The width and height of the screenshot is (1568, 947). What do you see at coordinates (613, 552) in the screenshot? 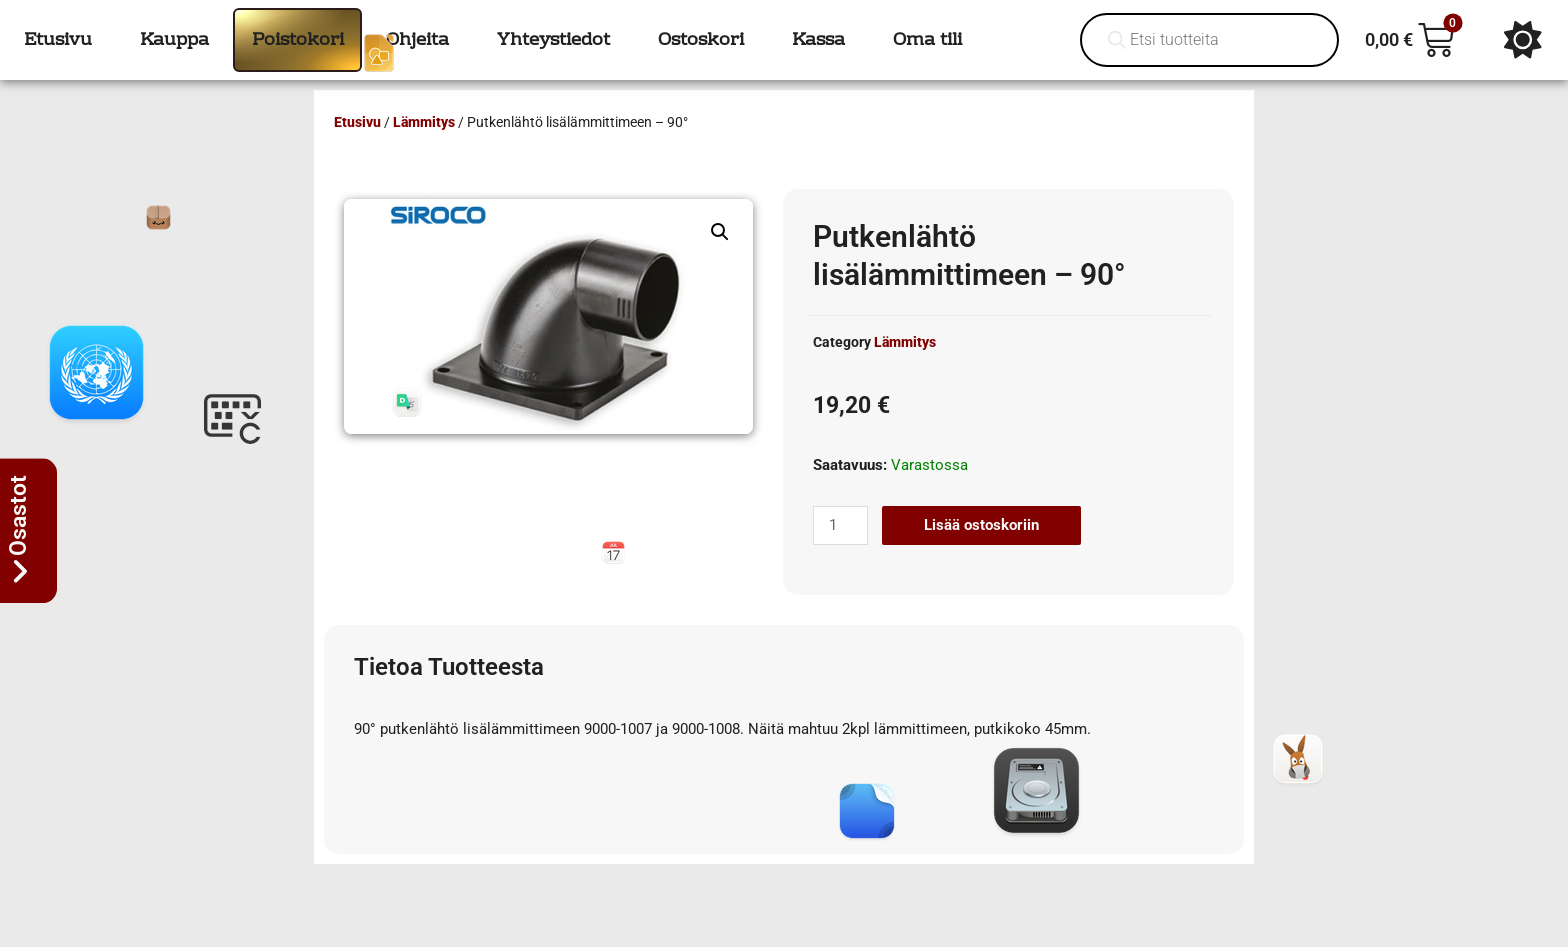
I see `open the calendar app` at bounding box center [613, 552].